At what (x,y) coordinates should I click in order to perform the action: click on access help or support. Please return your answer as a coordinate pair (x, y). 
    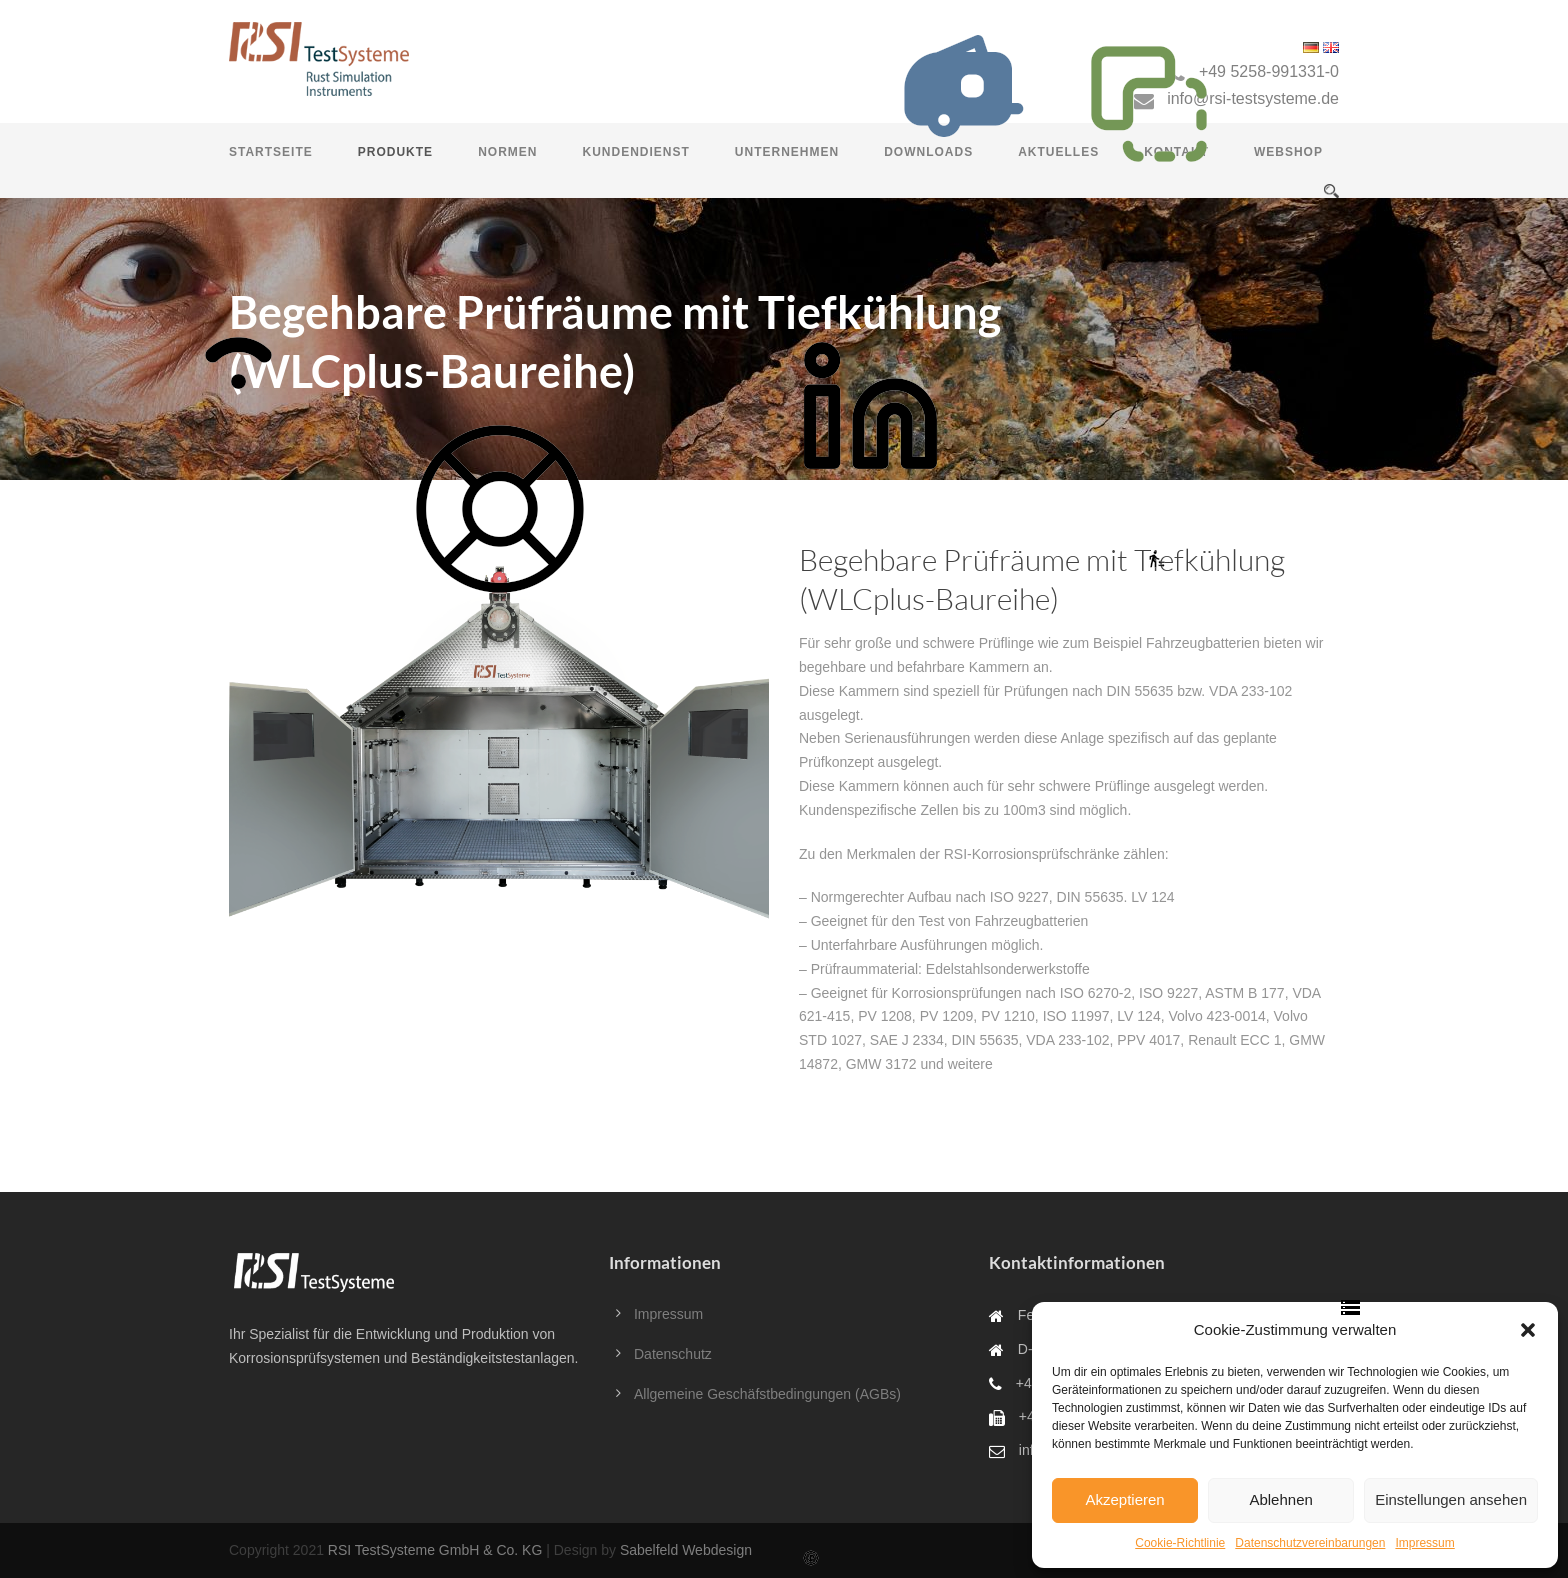
    Looking at the image, I should click on (500, 509).